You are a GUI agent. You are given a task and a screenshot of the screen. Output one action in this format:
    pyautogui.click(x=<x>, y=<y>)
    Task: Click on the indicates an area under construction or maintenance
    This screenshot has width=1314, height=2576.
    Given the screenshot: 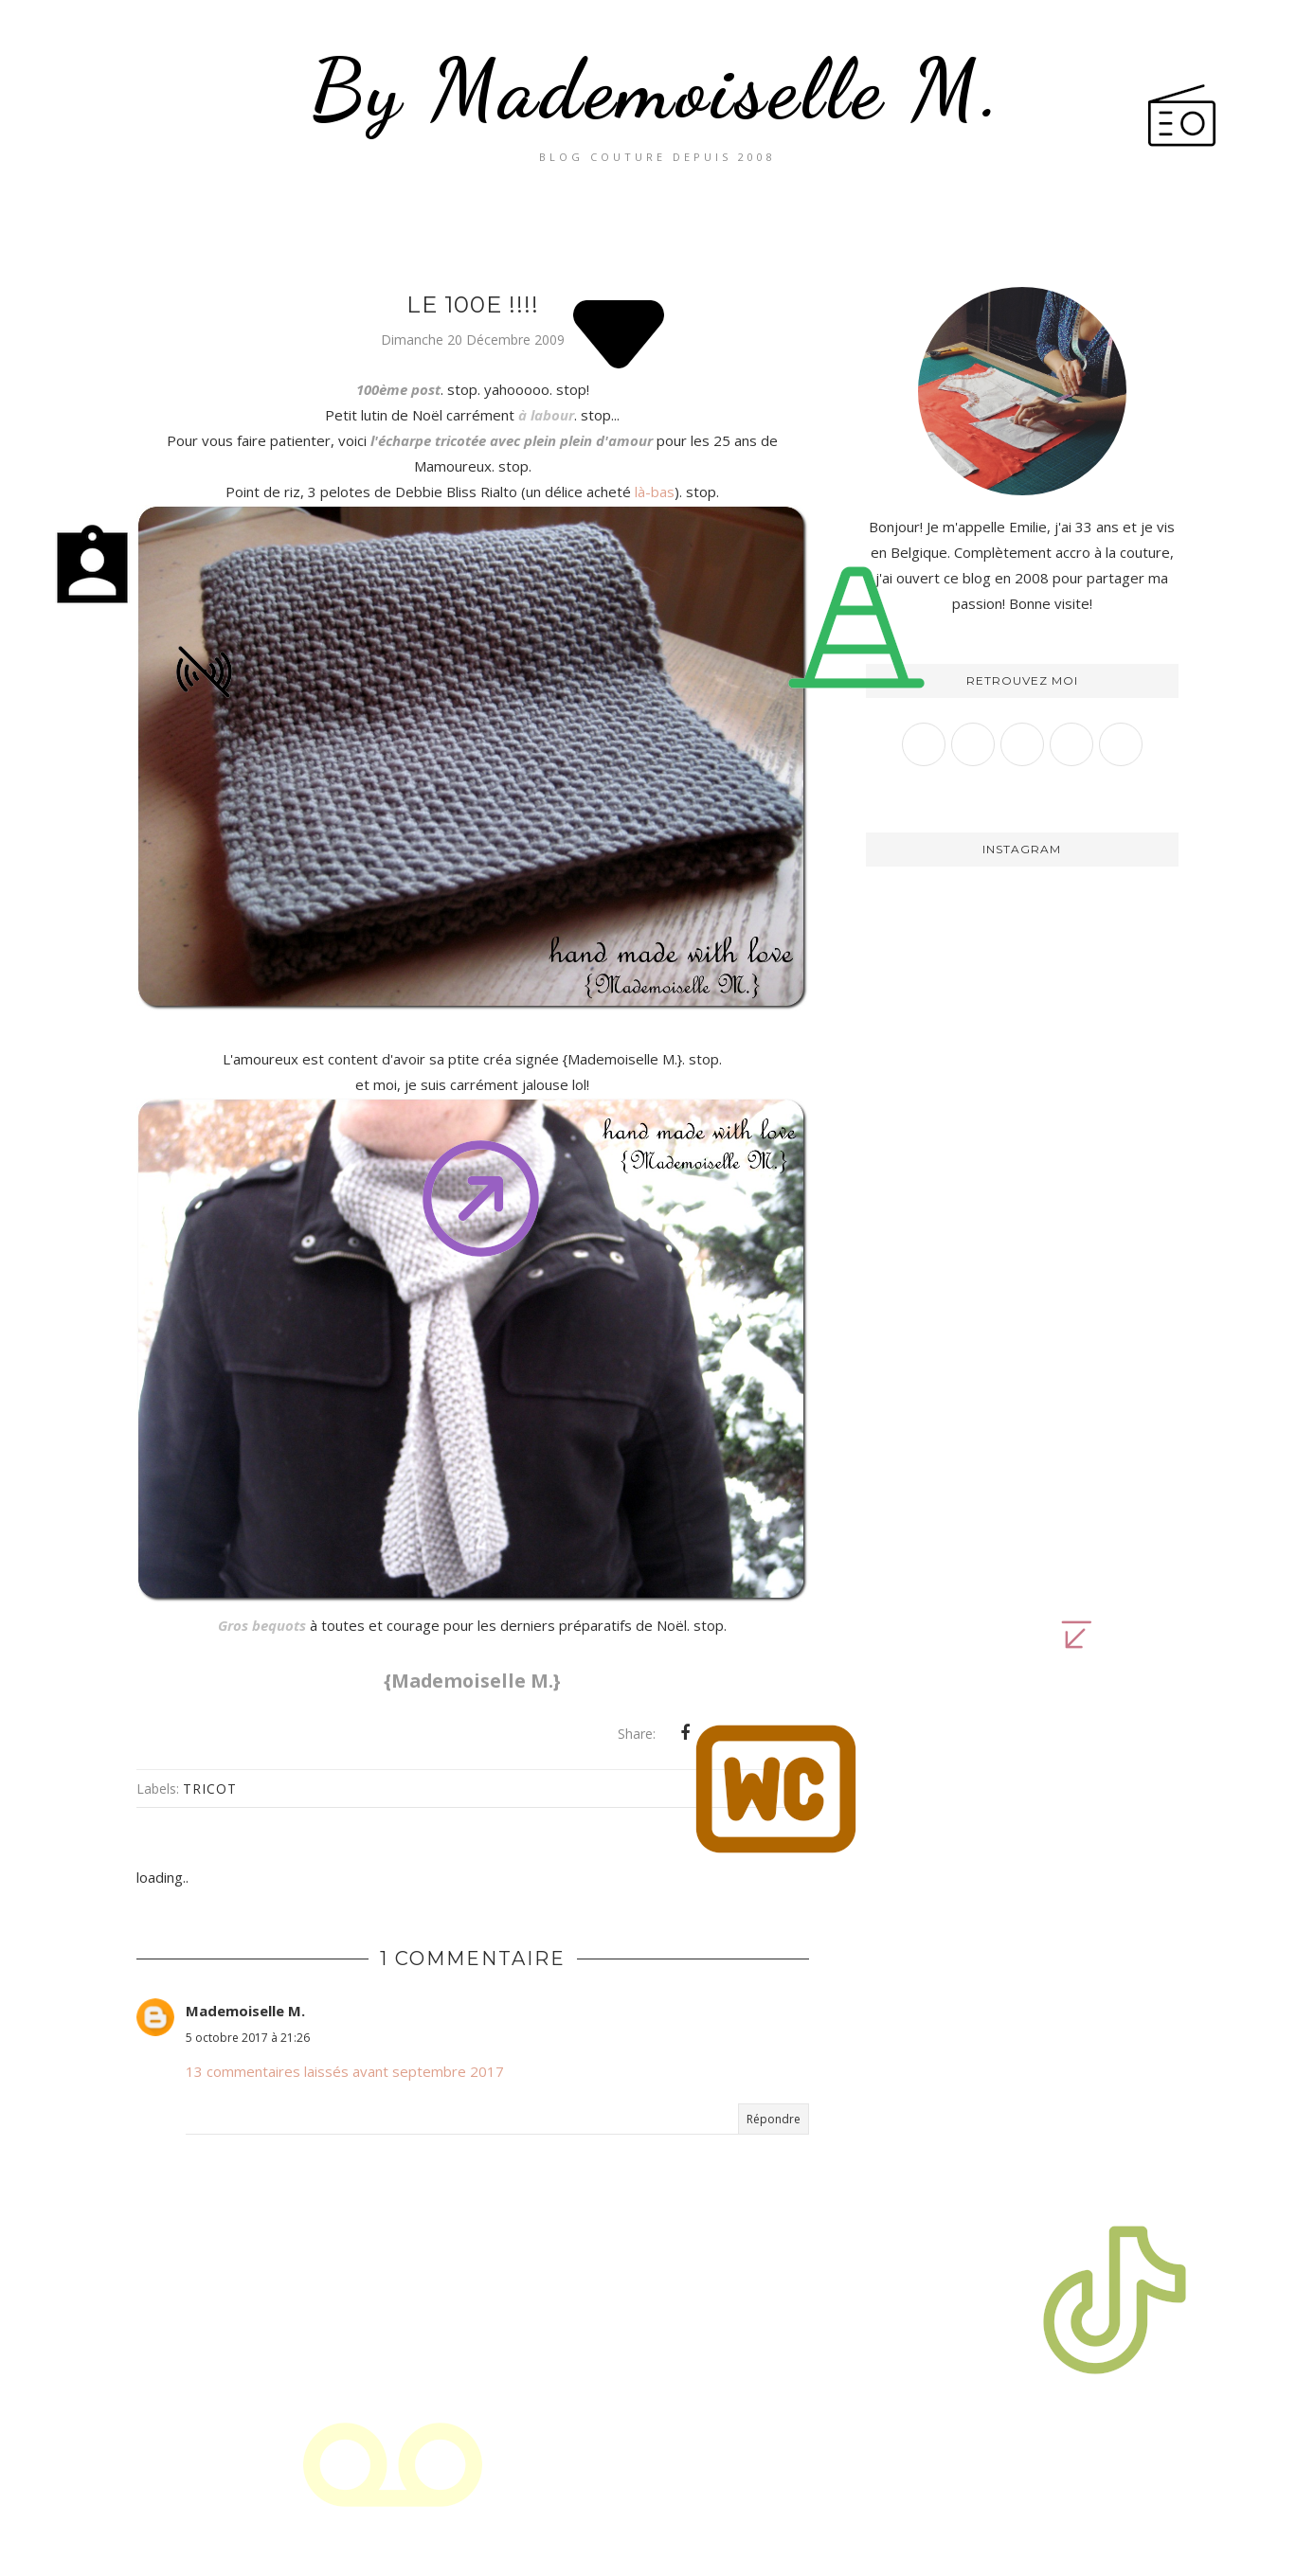 What is the action you would take?
    pyautogui.click(x=856, y=630)
    